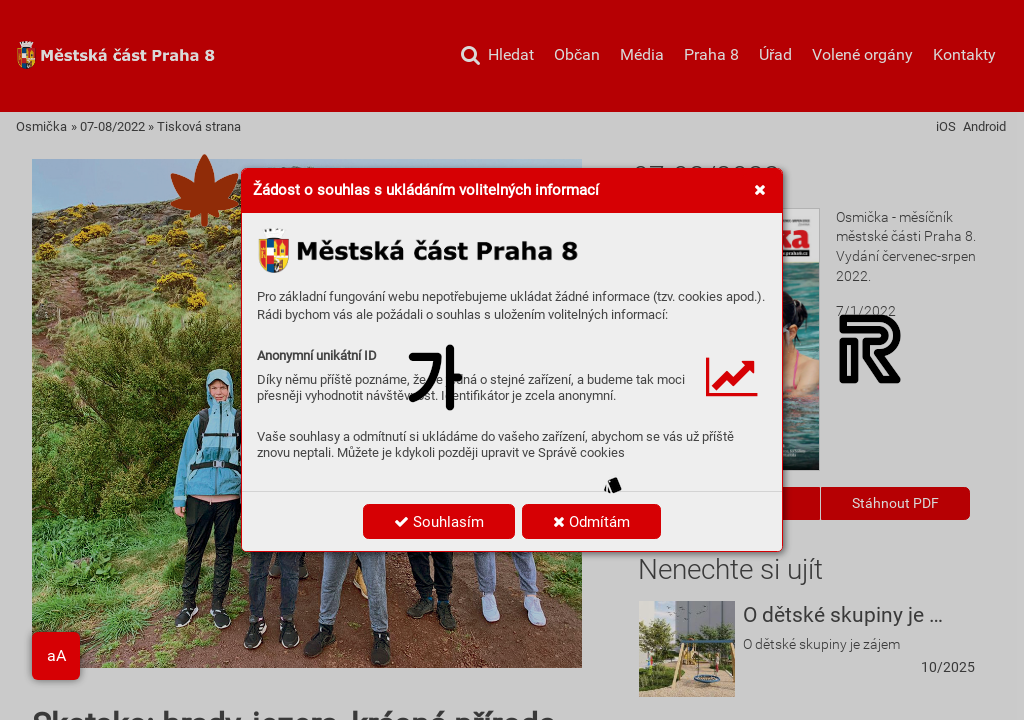  Describe the element at coordinates (204, 190) in the screenshot. I see `indicates cannabis-related products or content` at that location.